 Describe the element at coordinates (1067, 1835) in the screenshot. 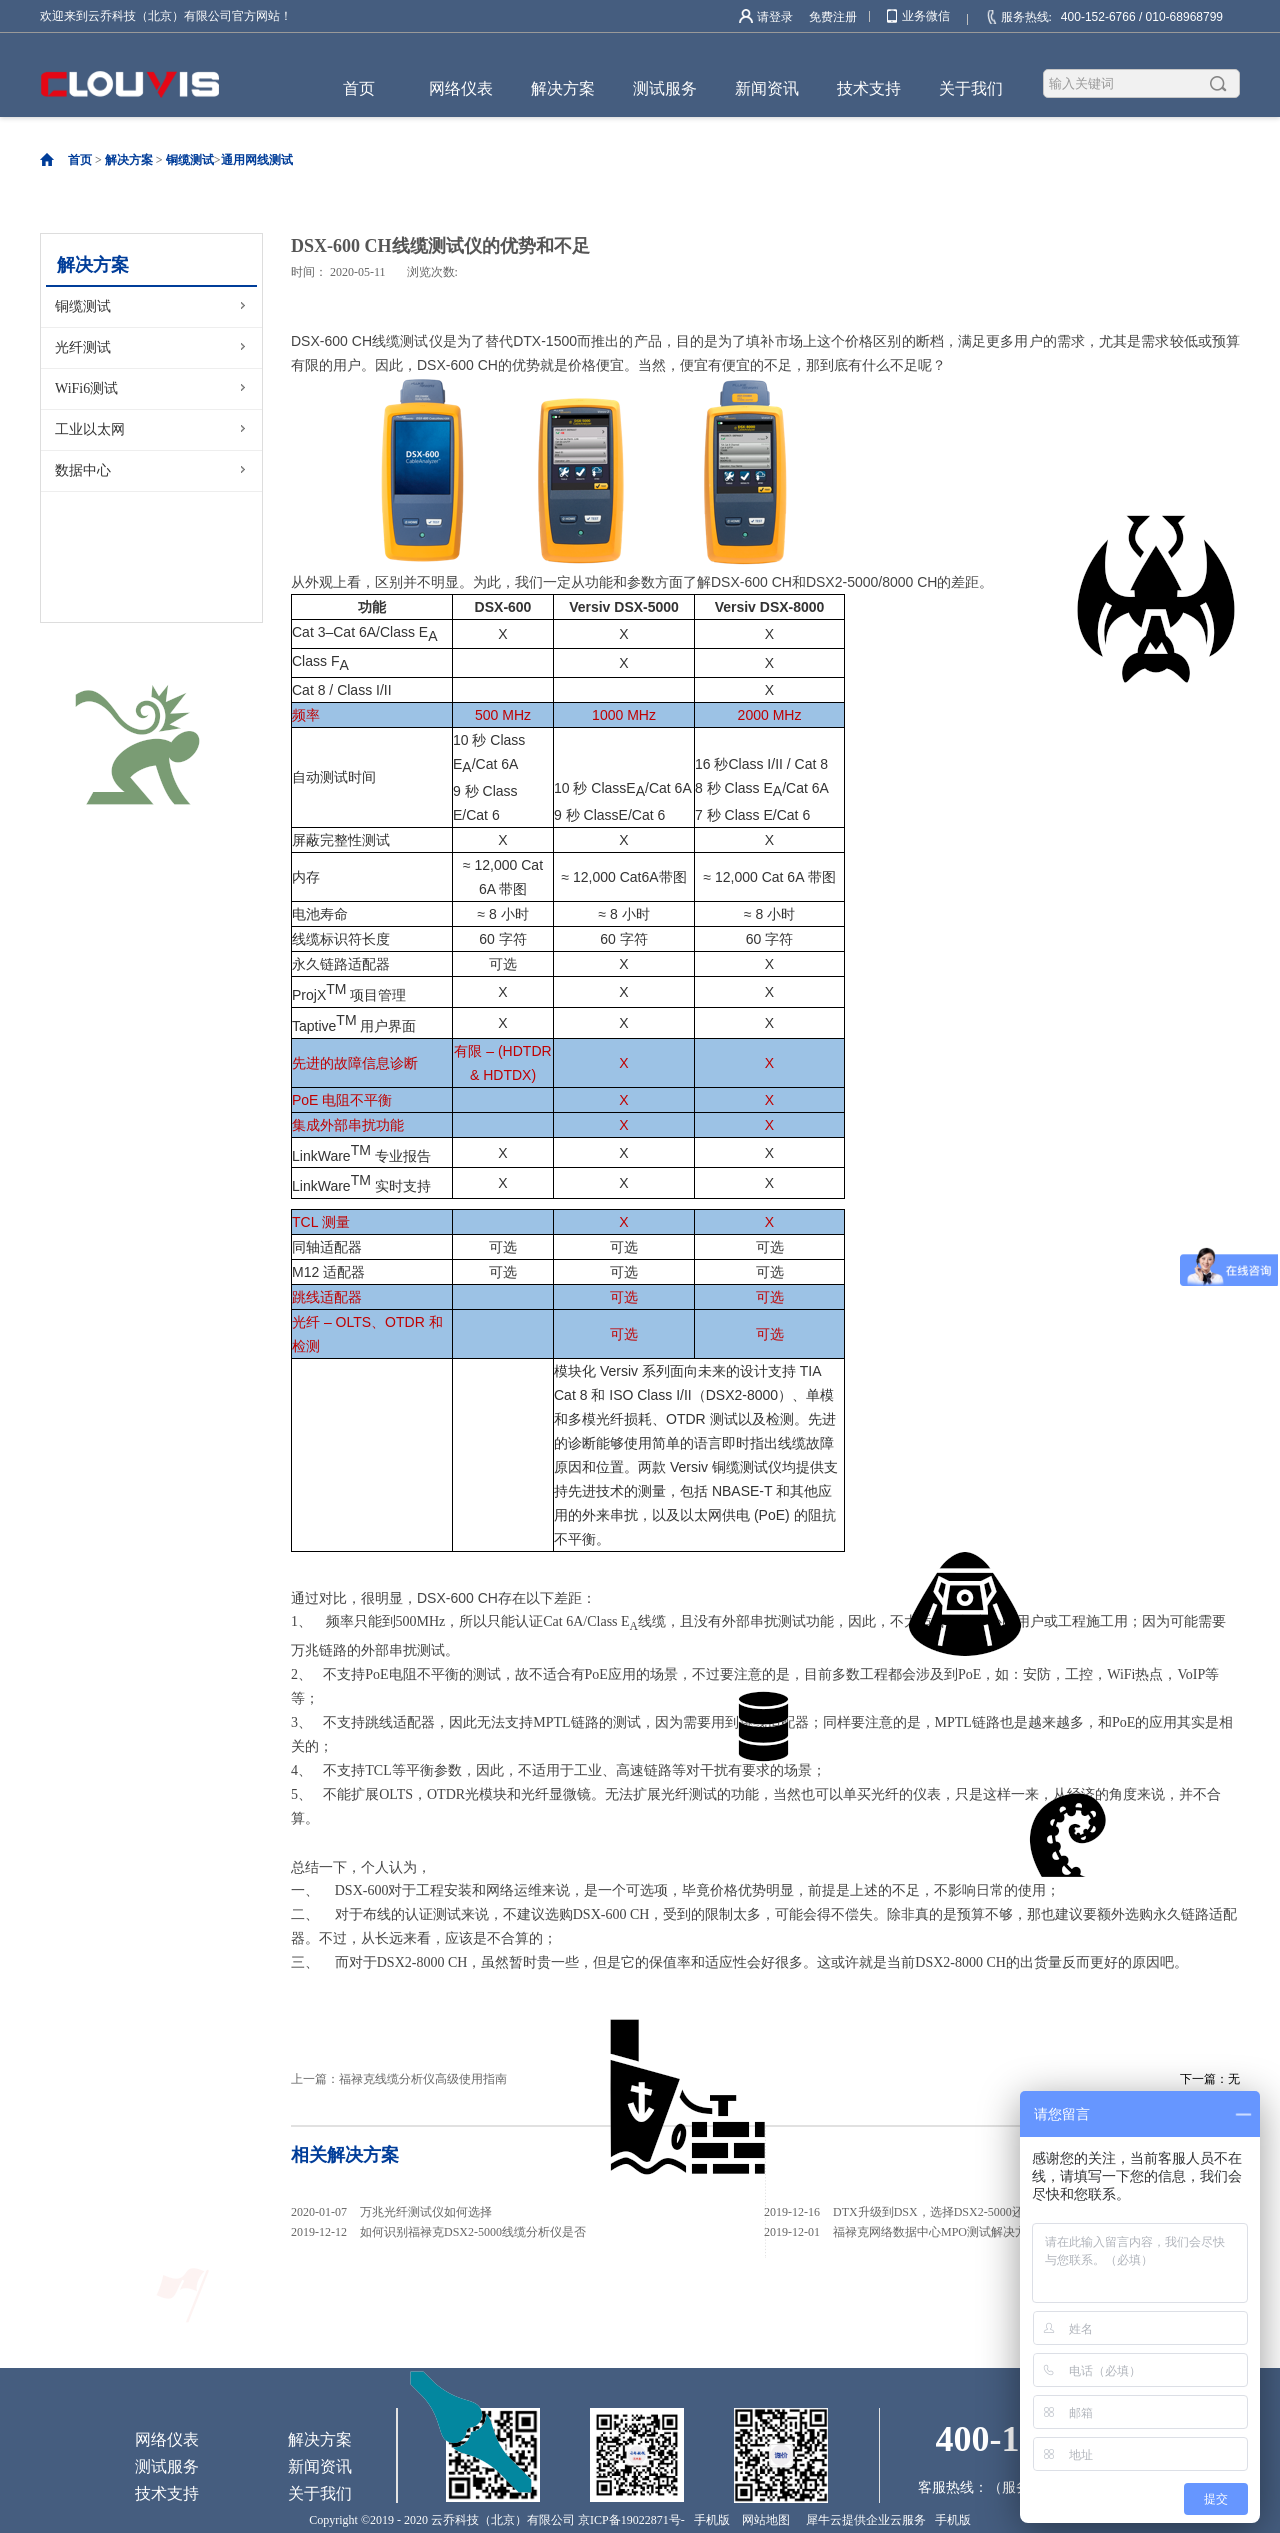

I see `indicates a sea creature or ocean-themed game element` at that location.